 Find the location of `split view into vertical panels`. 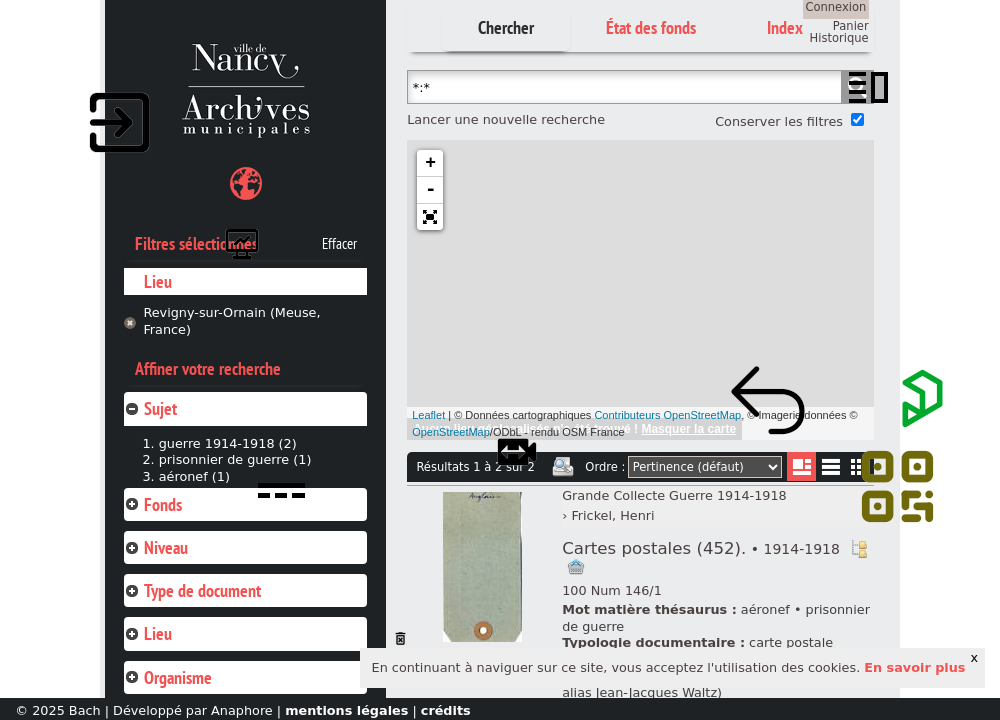

split view into vertical panels is located at coordinates (868, 87).